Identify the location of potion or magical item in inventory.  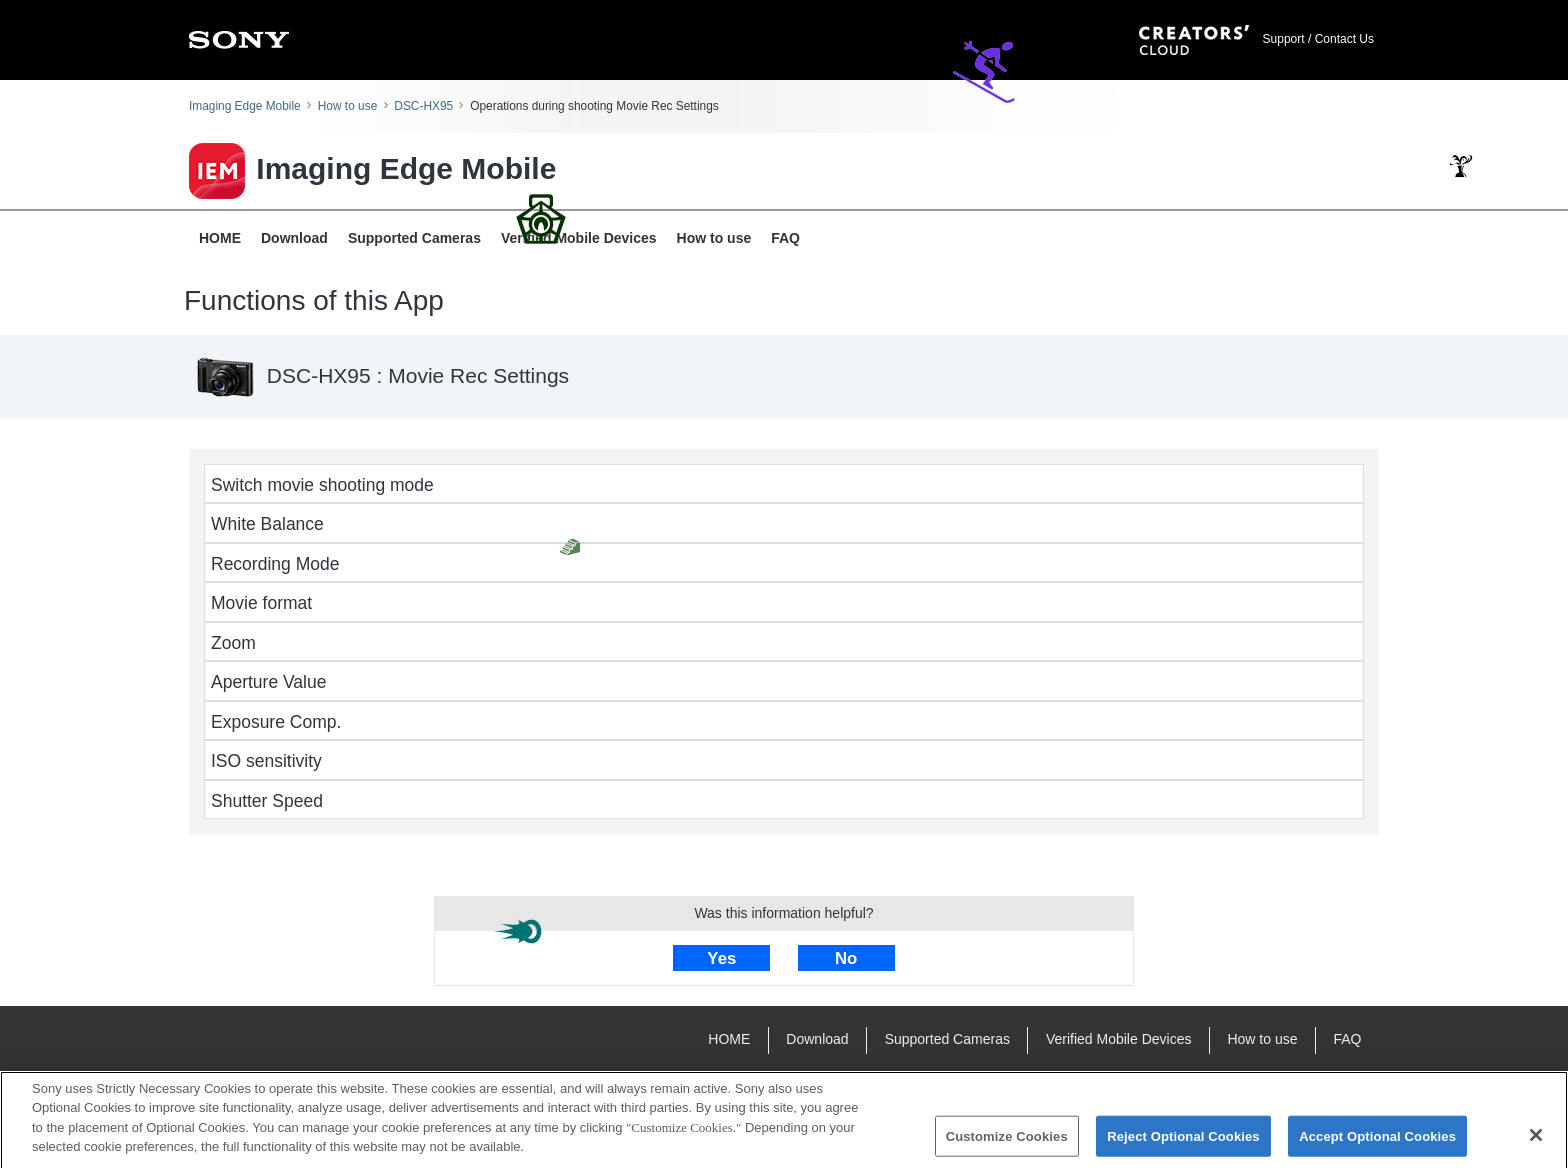
(1461, 166).